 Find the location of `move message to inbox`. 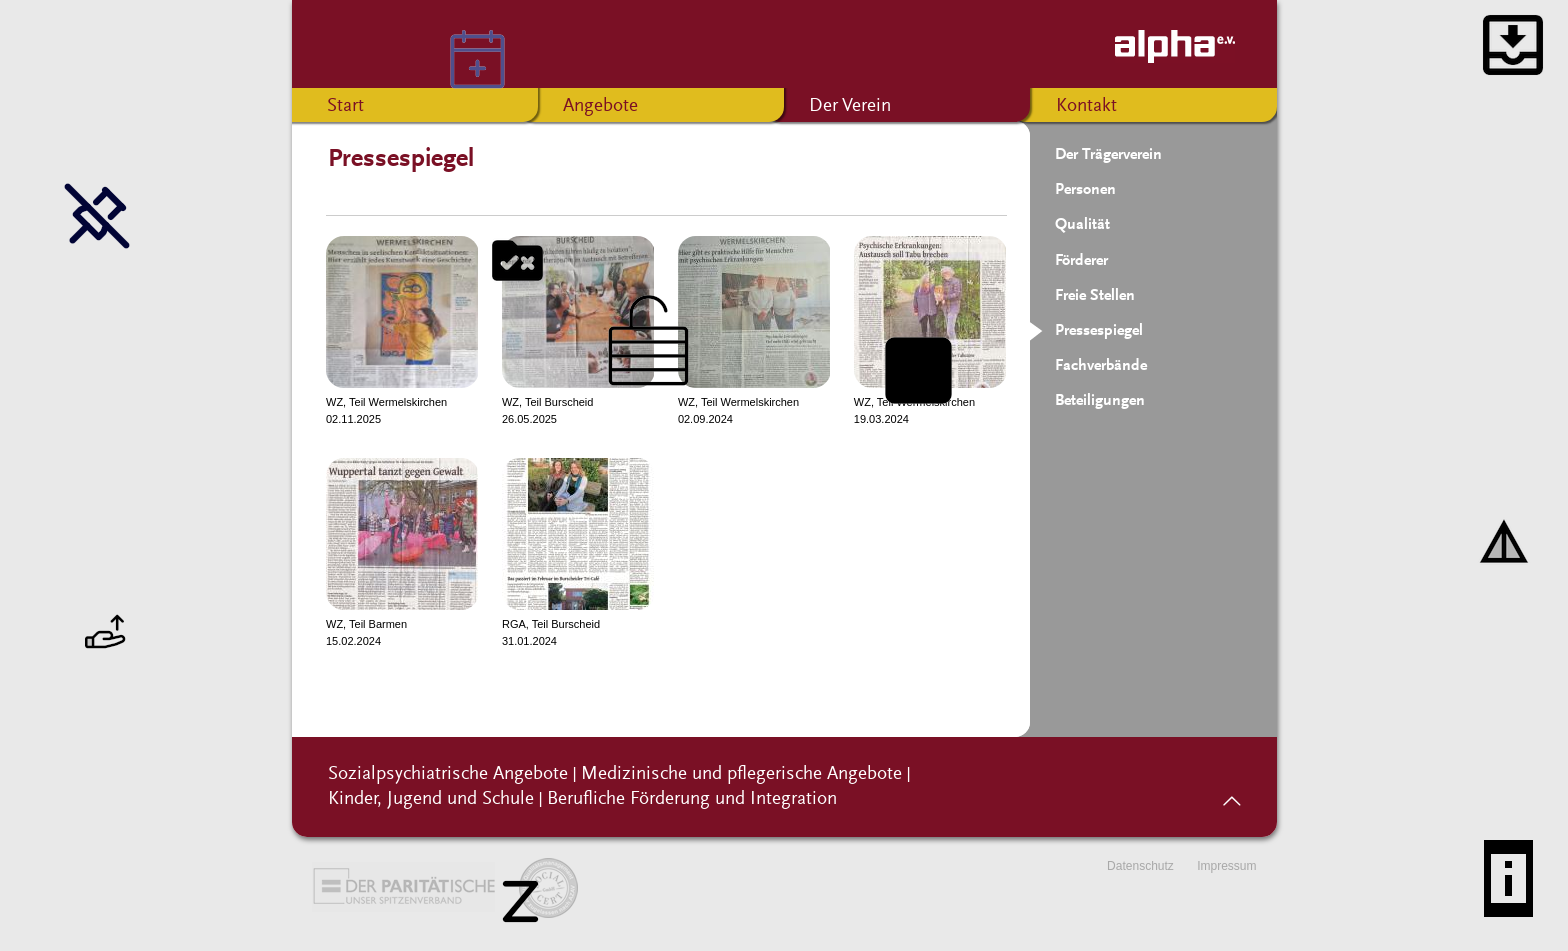

move message to inbox is located at coordinates (1513, 45).